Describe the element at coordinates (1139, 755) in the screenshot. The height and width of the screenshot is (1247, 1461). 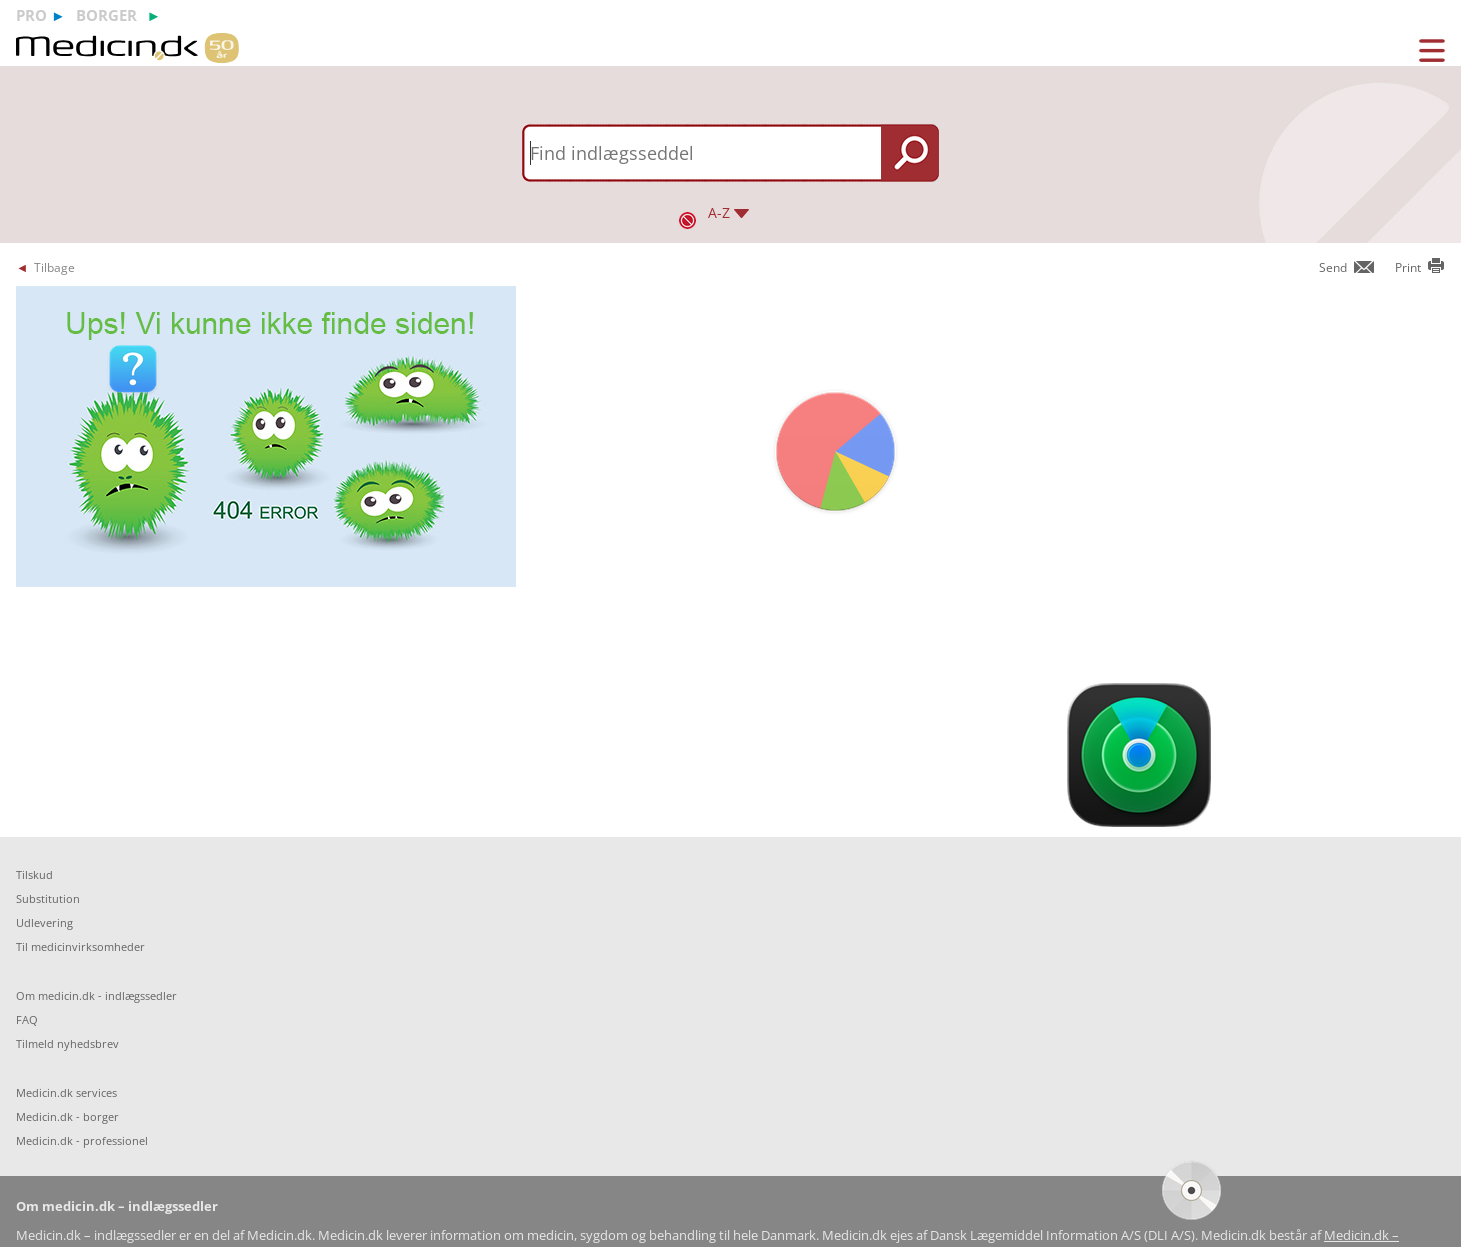
I see `open find my app to locate devices` at that location.